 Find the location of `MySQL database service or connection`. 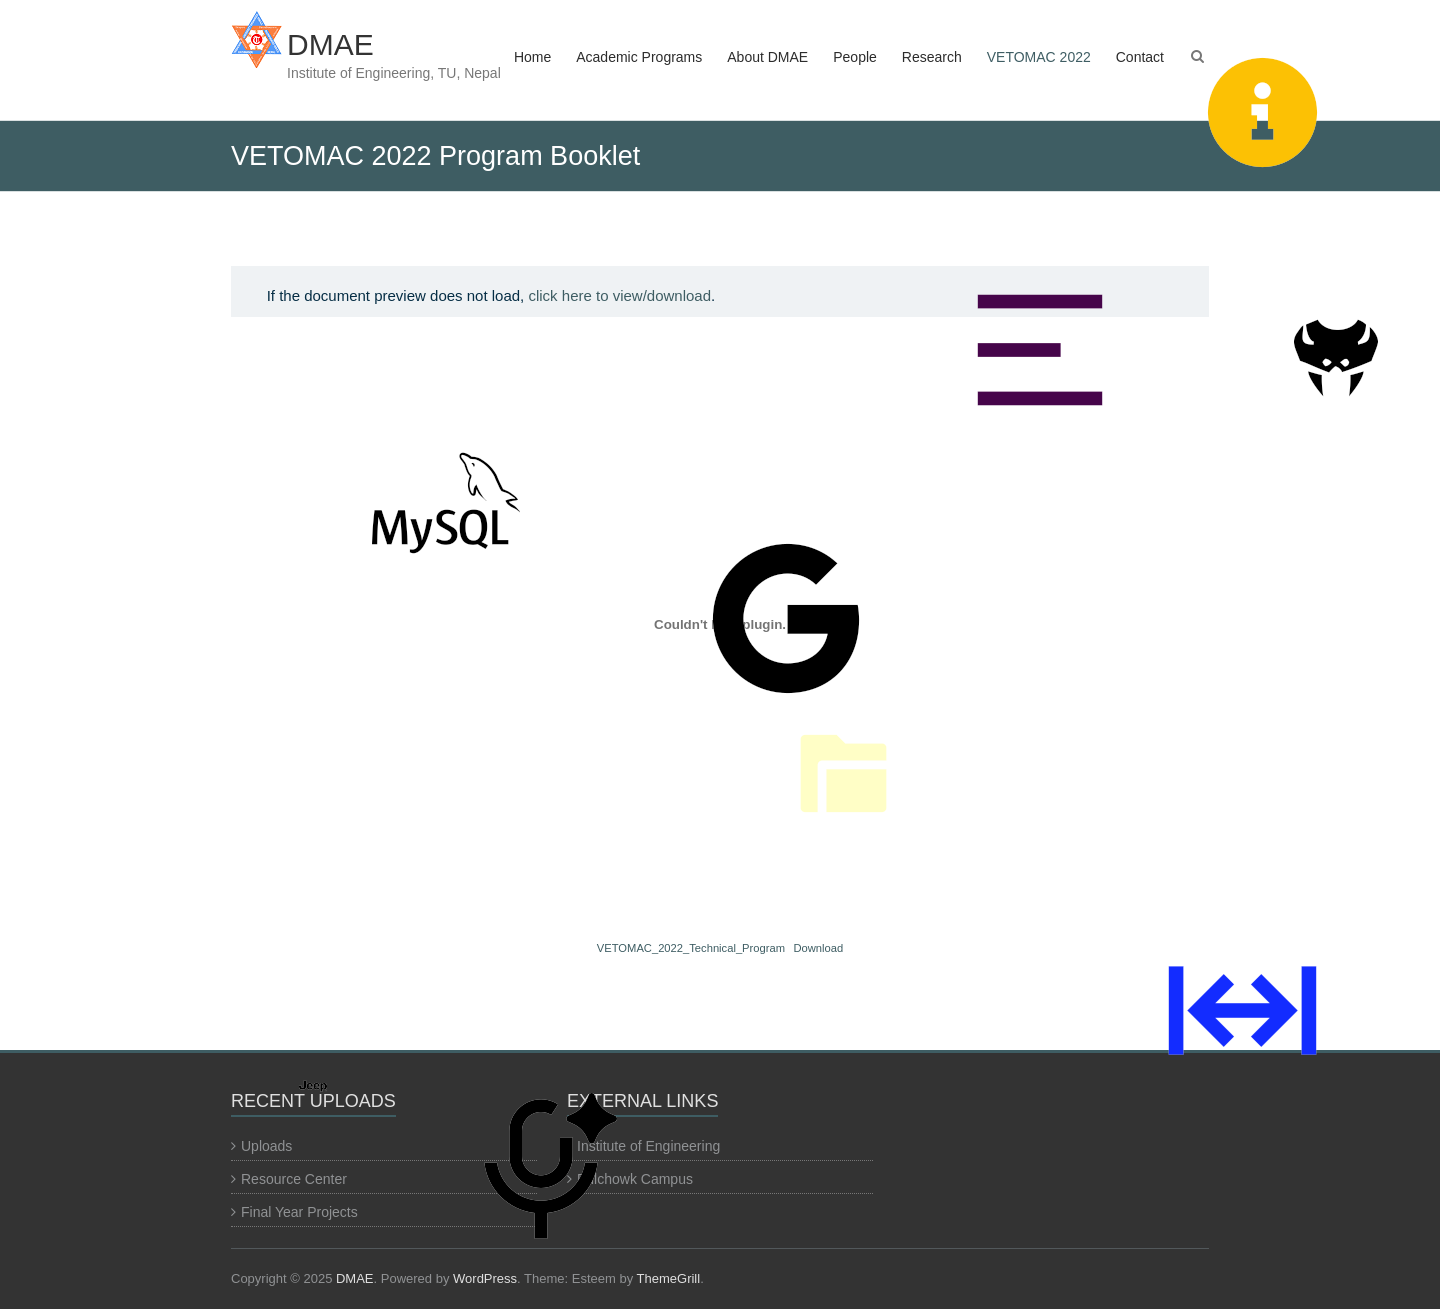

MySQL database service or connection is located at coordinates (446, 503).